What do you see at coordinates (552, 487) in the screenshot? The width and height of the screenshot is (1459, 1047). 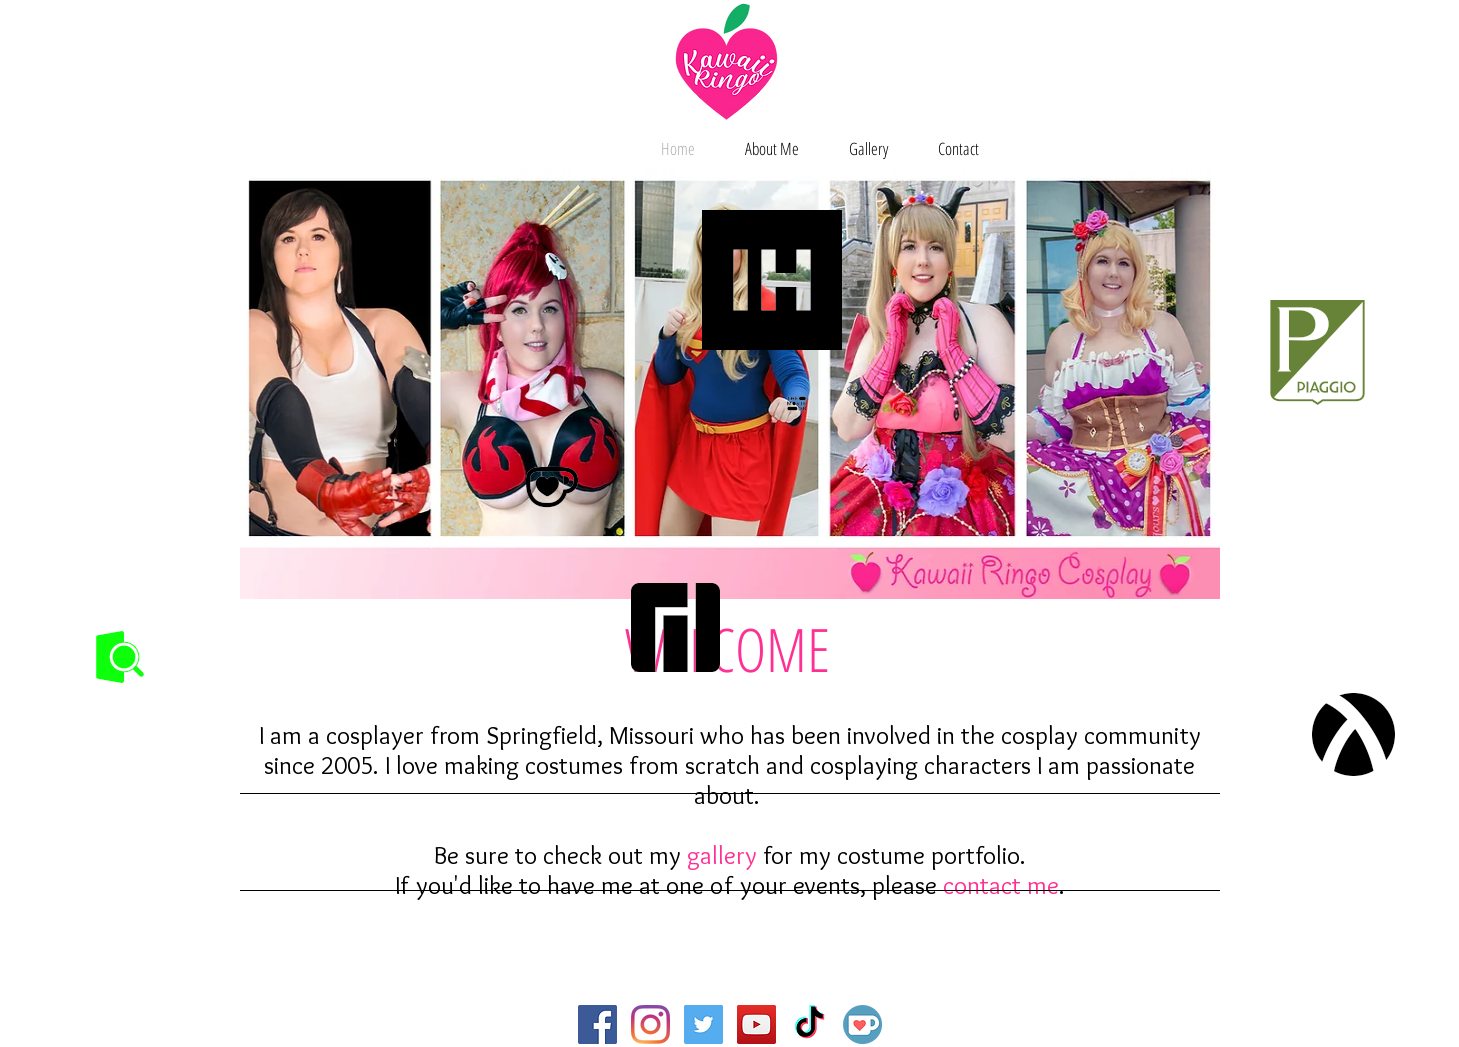 I see `support the creator on Ko-fi` at bounding box center [552, 487].